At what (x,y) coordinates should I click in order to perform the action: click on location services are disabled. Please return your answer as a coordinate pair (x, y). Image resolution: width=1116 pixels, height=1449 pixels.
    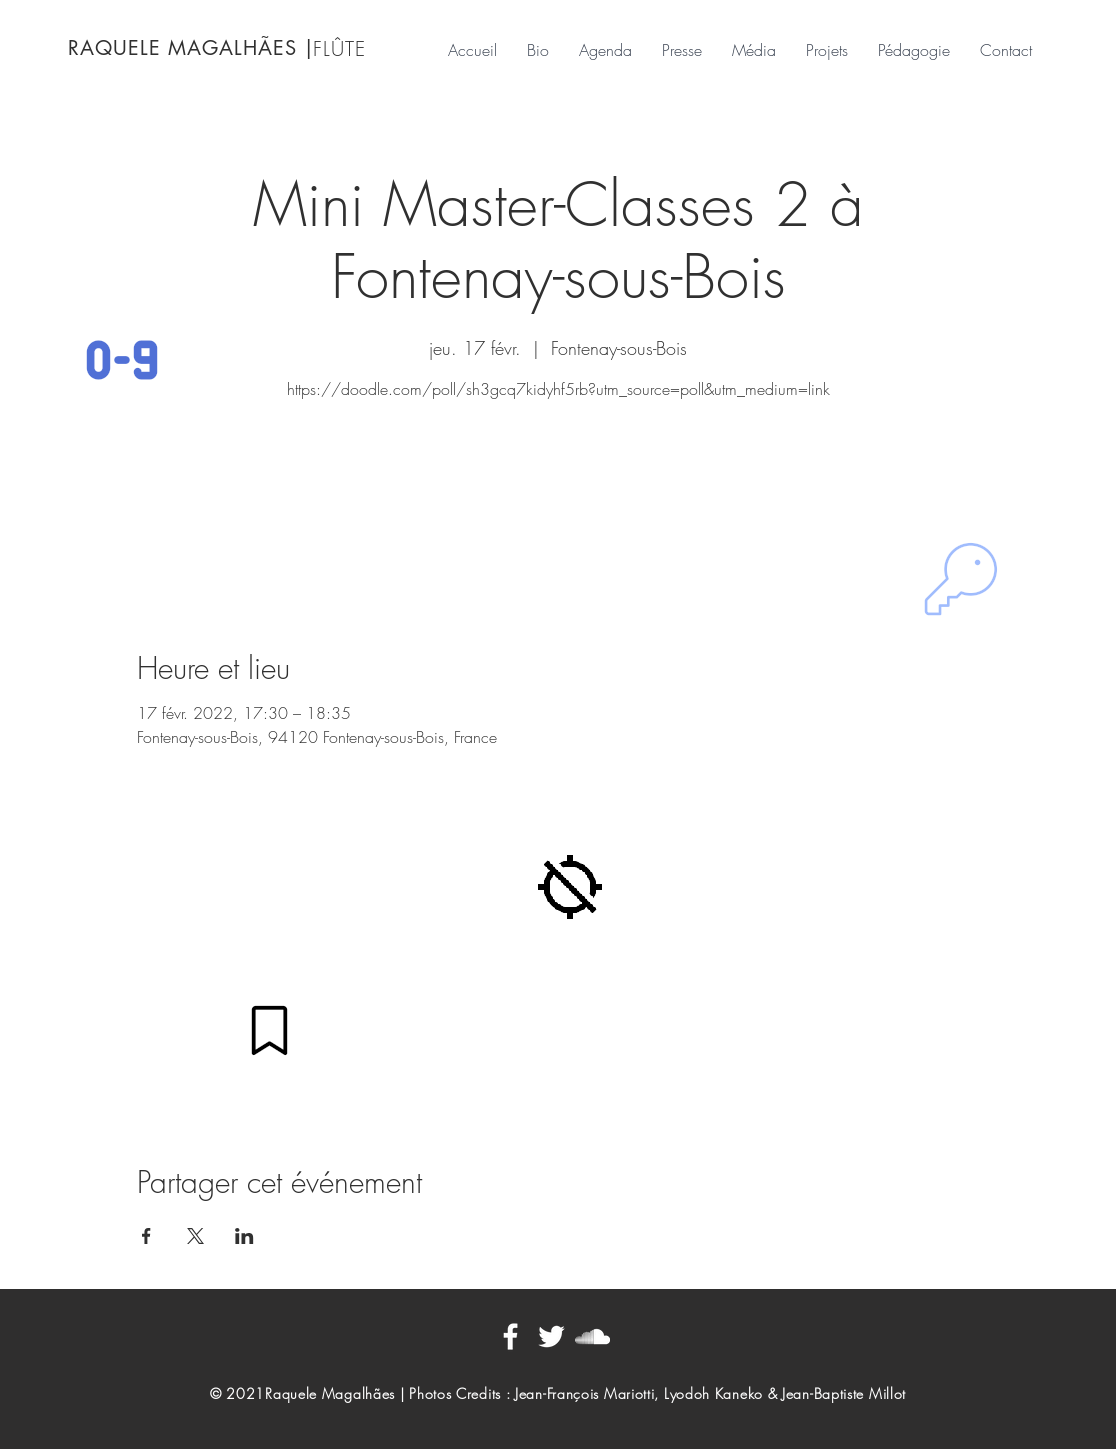
    Looking at the image, I should click on (570, 887).